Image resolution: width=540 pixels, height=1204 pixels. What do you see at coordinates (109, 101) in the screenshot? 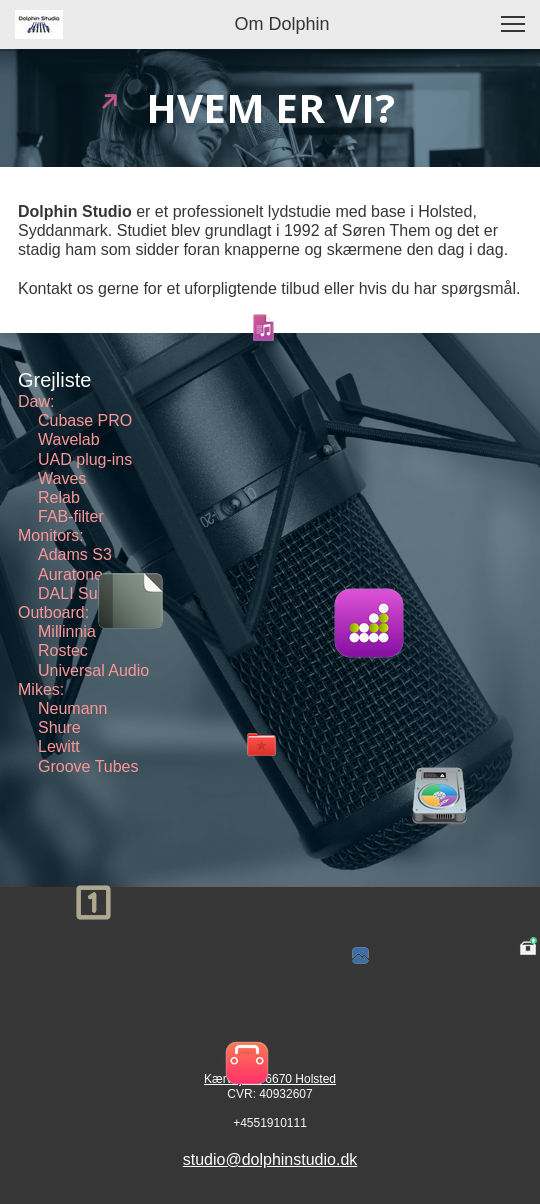
I see `open link in new tab or window` at bounding box center [109, 101].